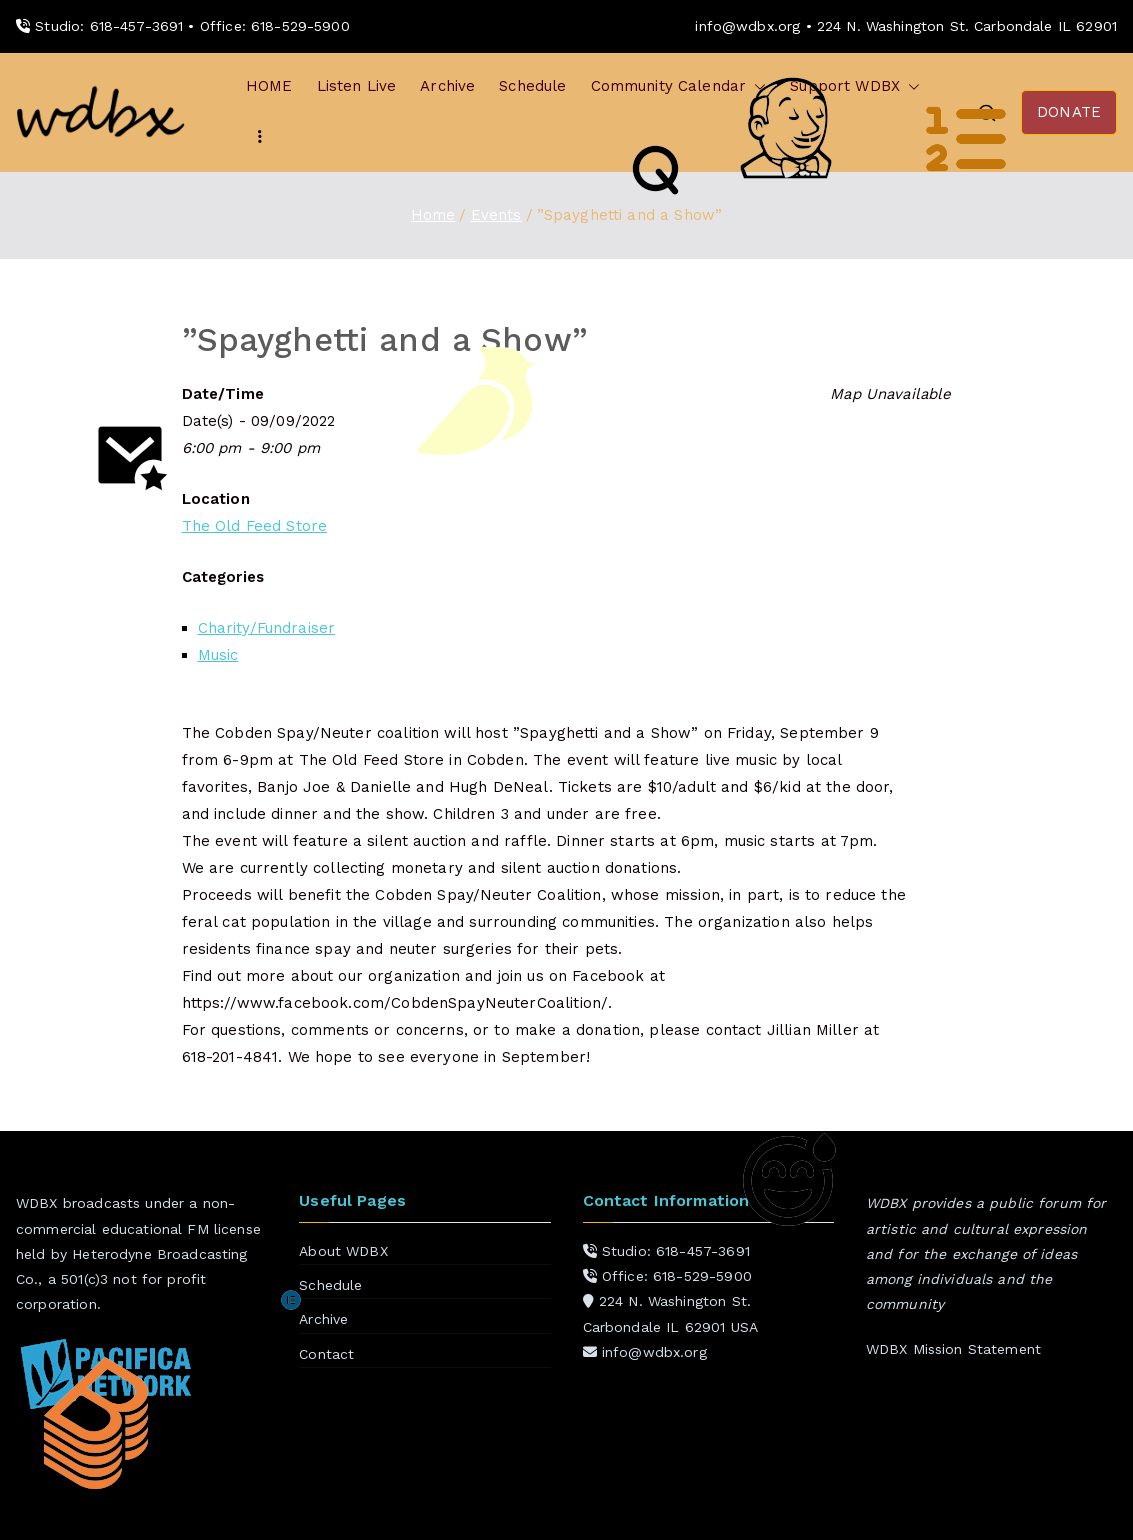 This screenshot has width=1133, height=1540. Describe the element at coordinates (96, 1423) in the screenshot. I see `backstage developer portal logo` at that location.